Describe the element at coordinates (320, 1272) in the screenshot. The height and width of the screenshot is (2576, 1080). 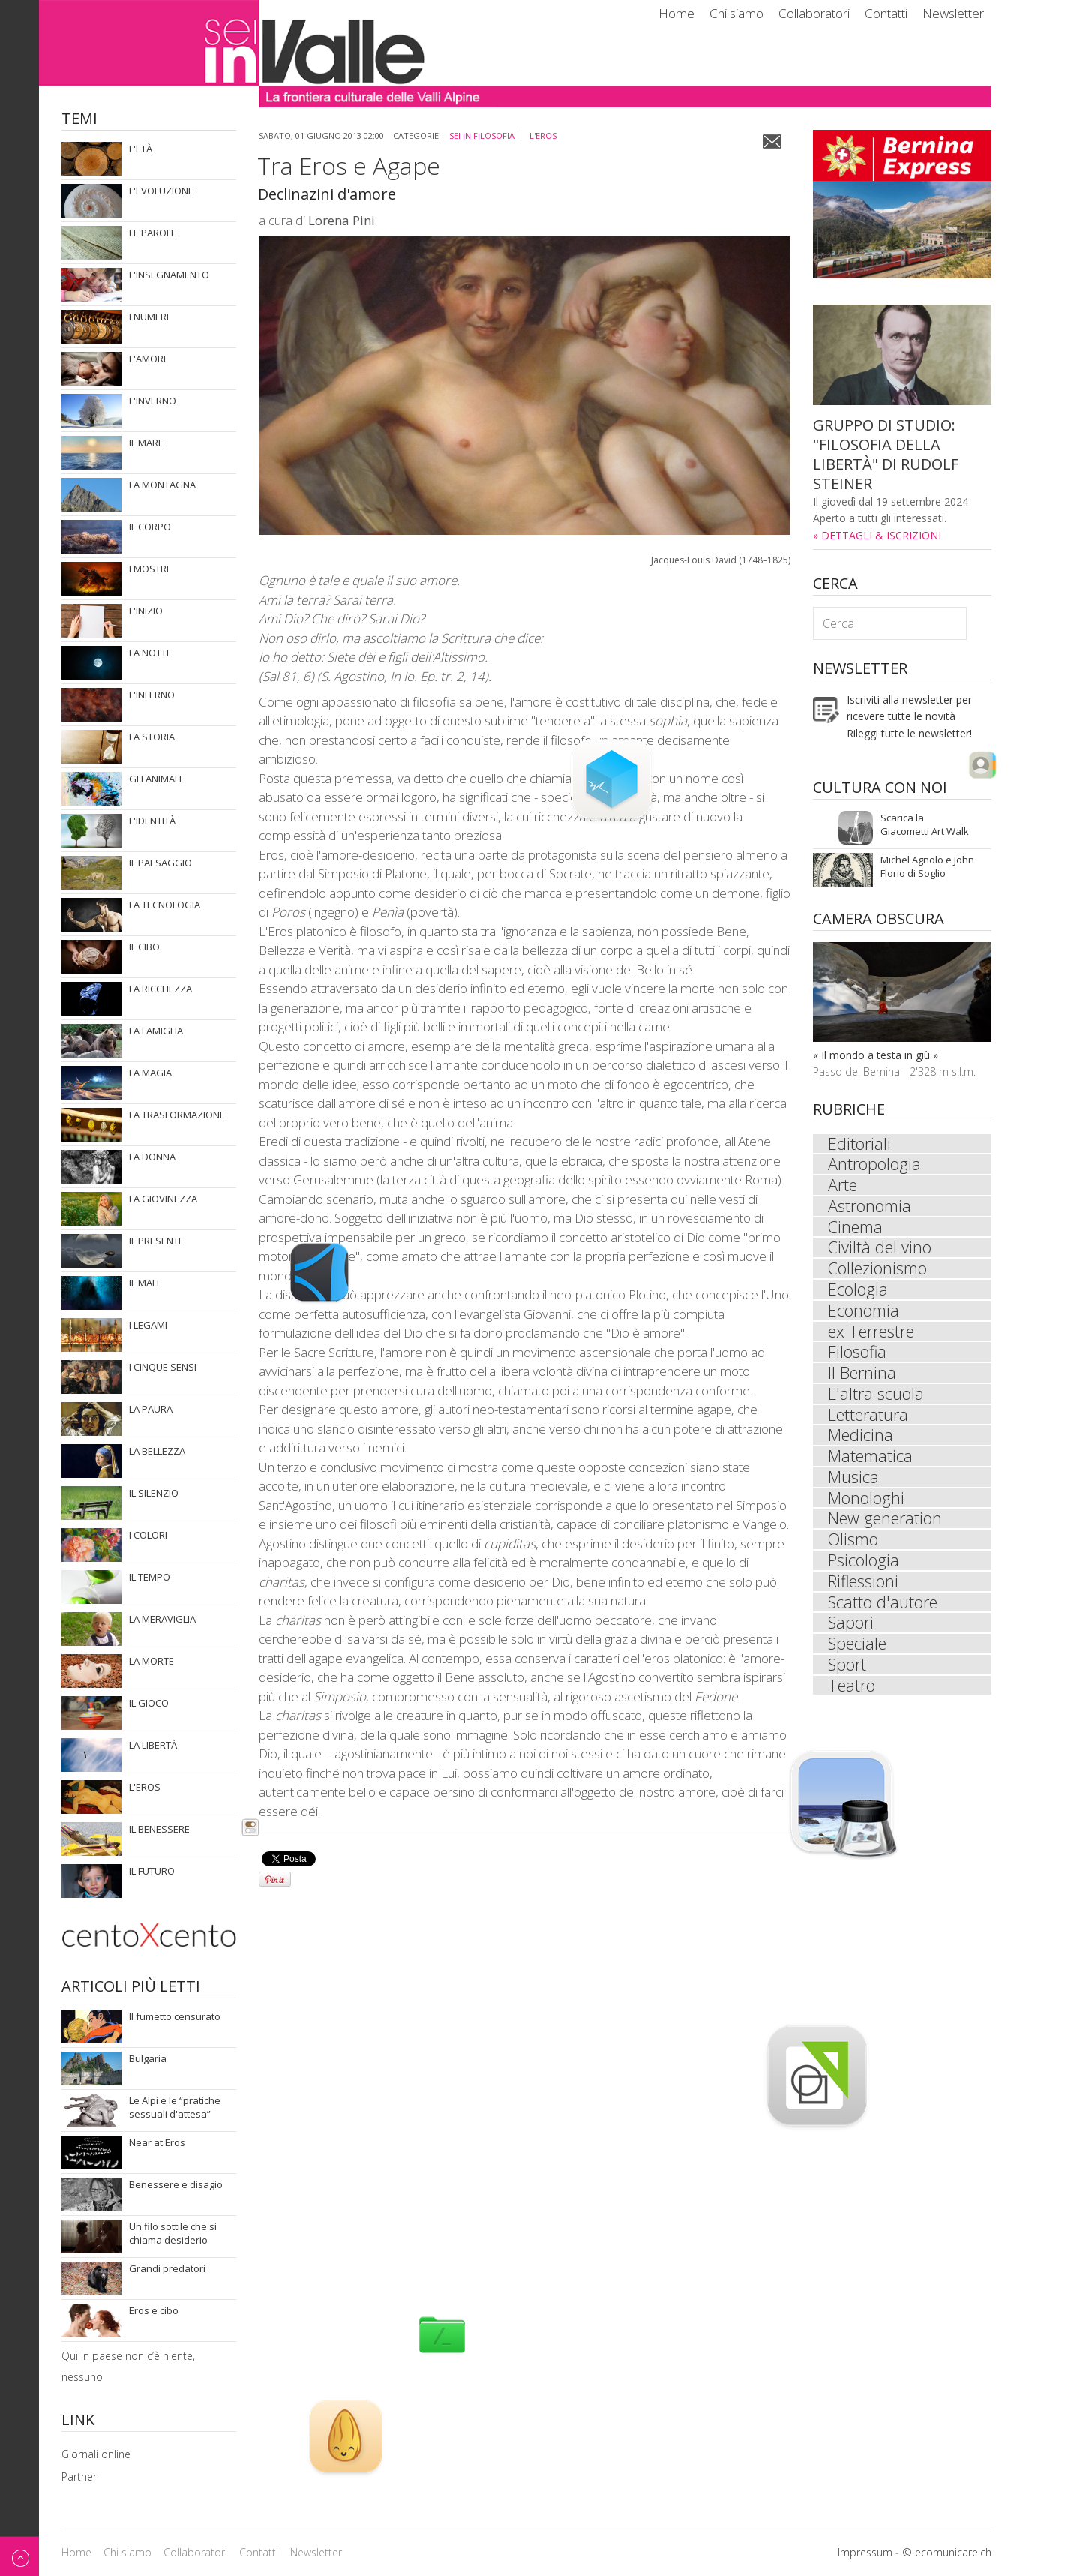
I see `open Adobe Acrobat Reader` at that location.